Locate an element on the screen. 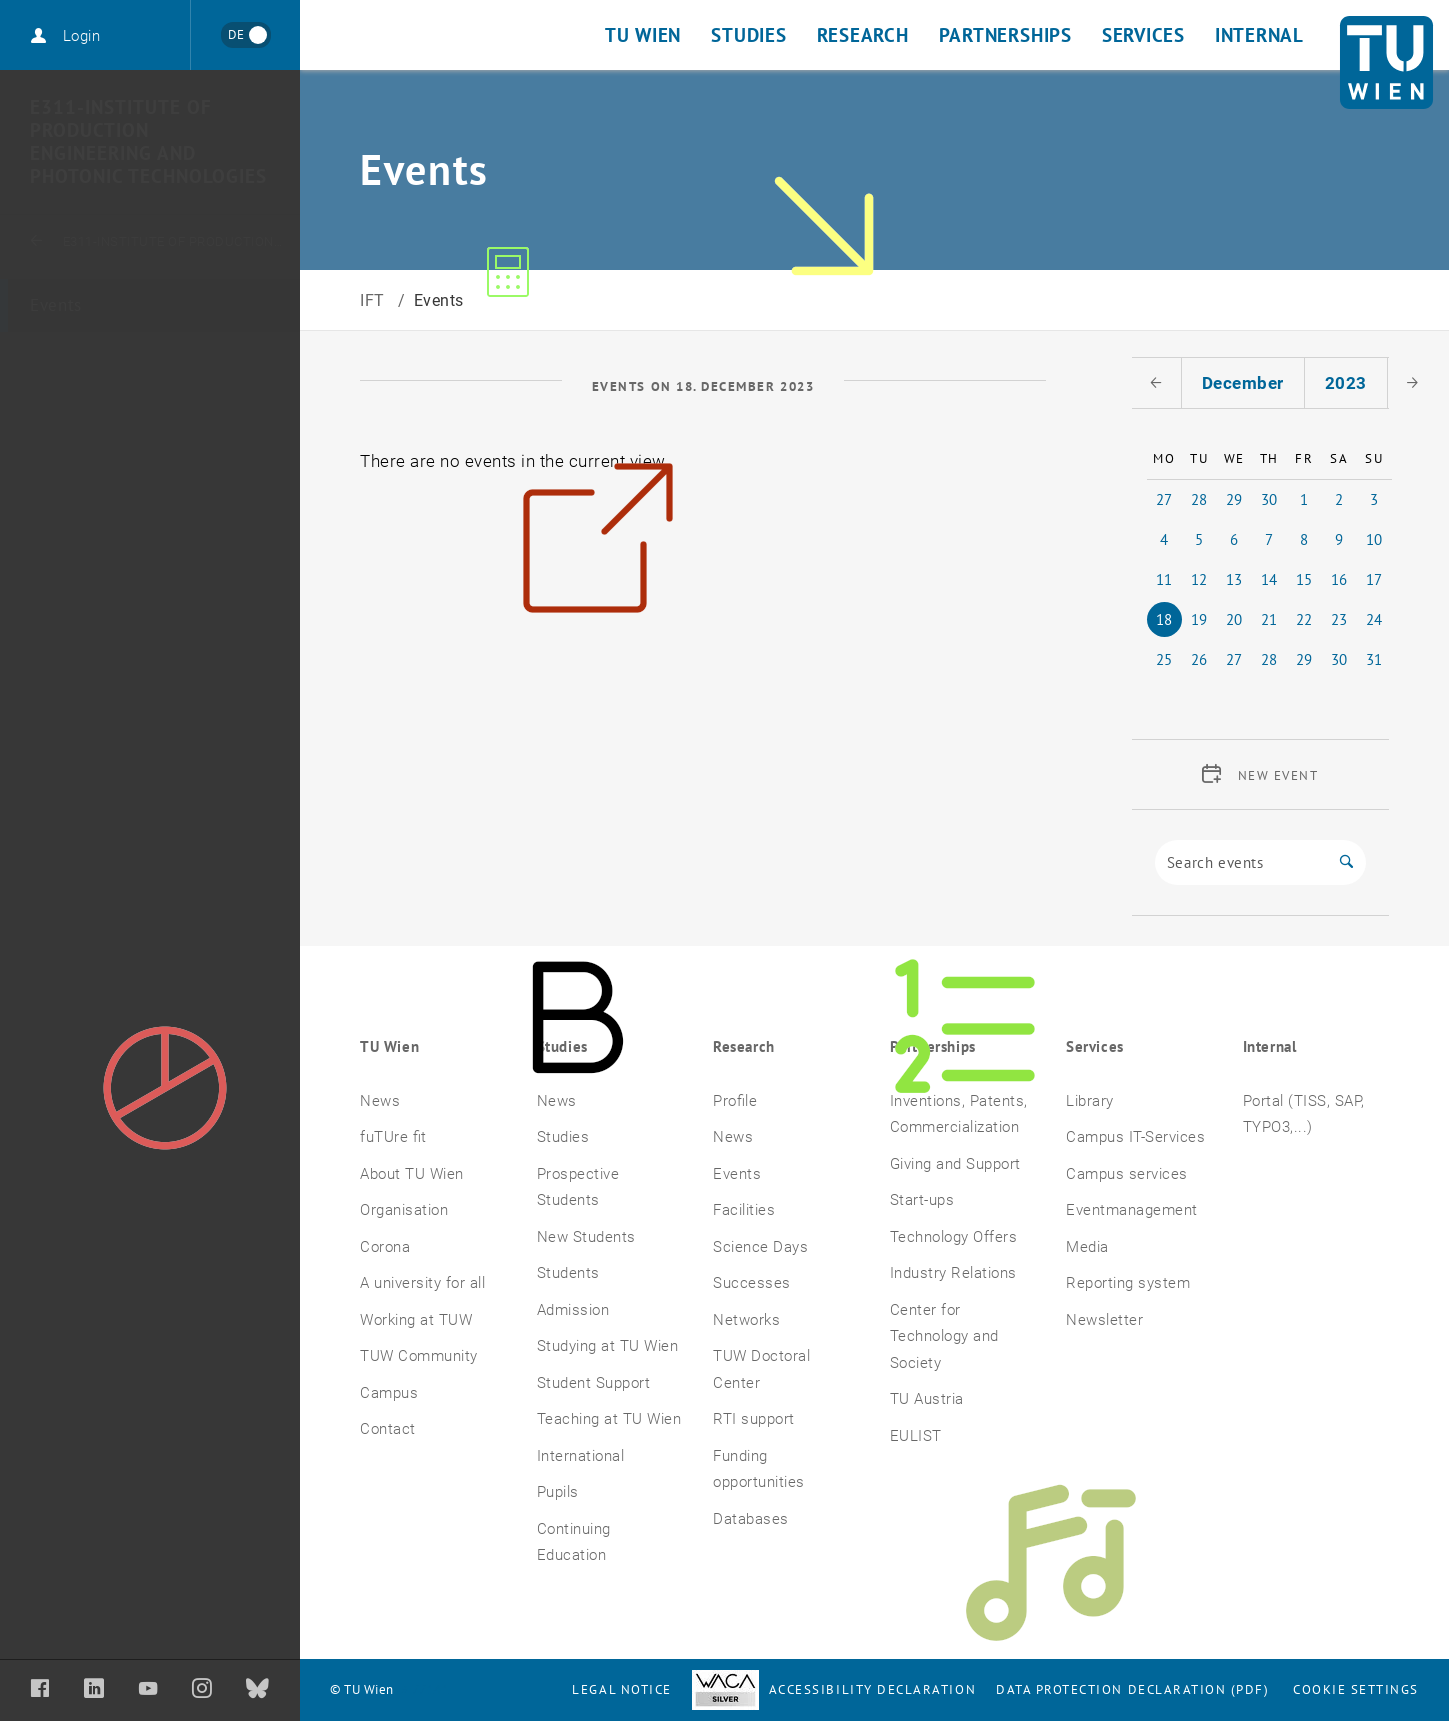  navigate to the next item diagonally is located at coordinates (824, 226).